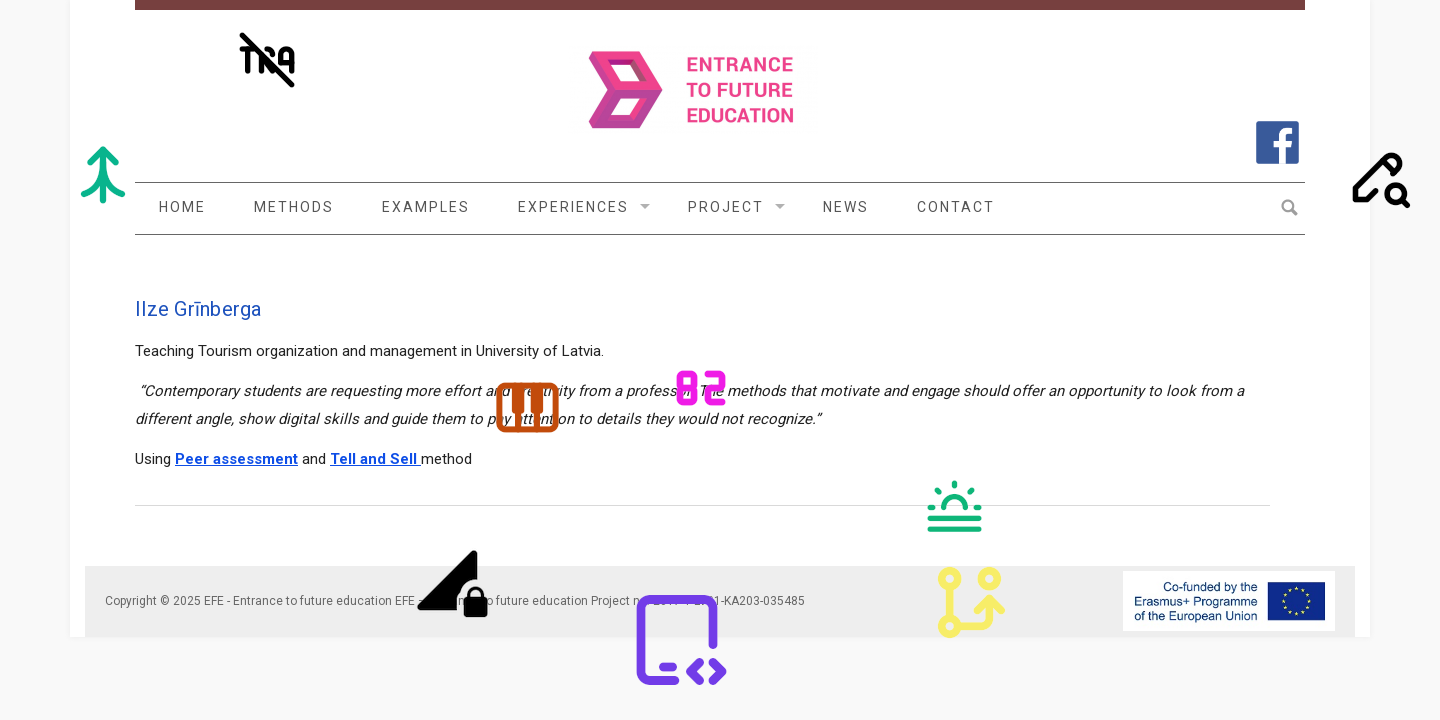  I want to click on access code editor on tablet device, so click(677, 640).